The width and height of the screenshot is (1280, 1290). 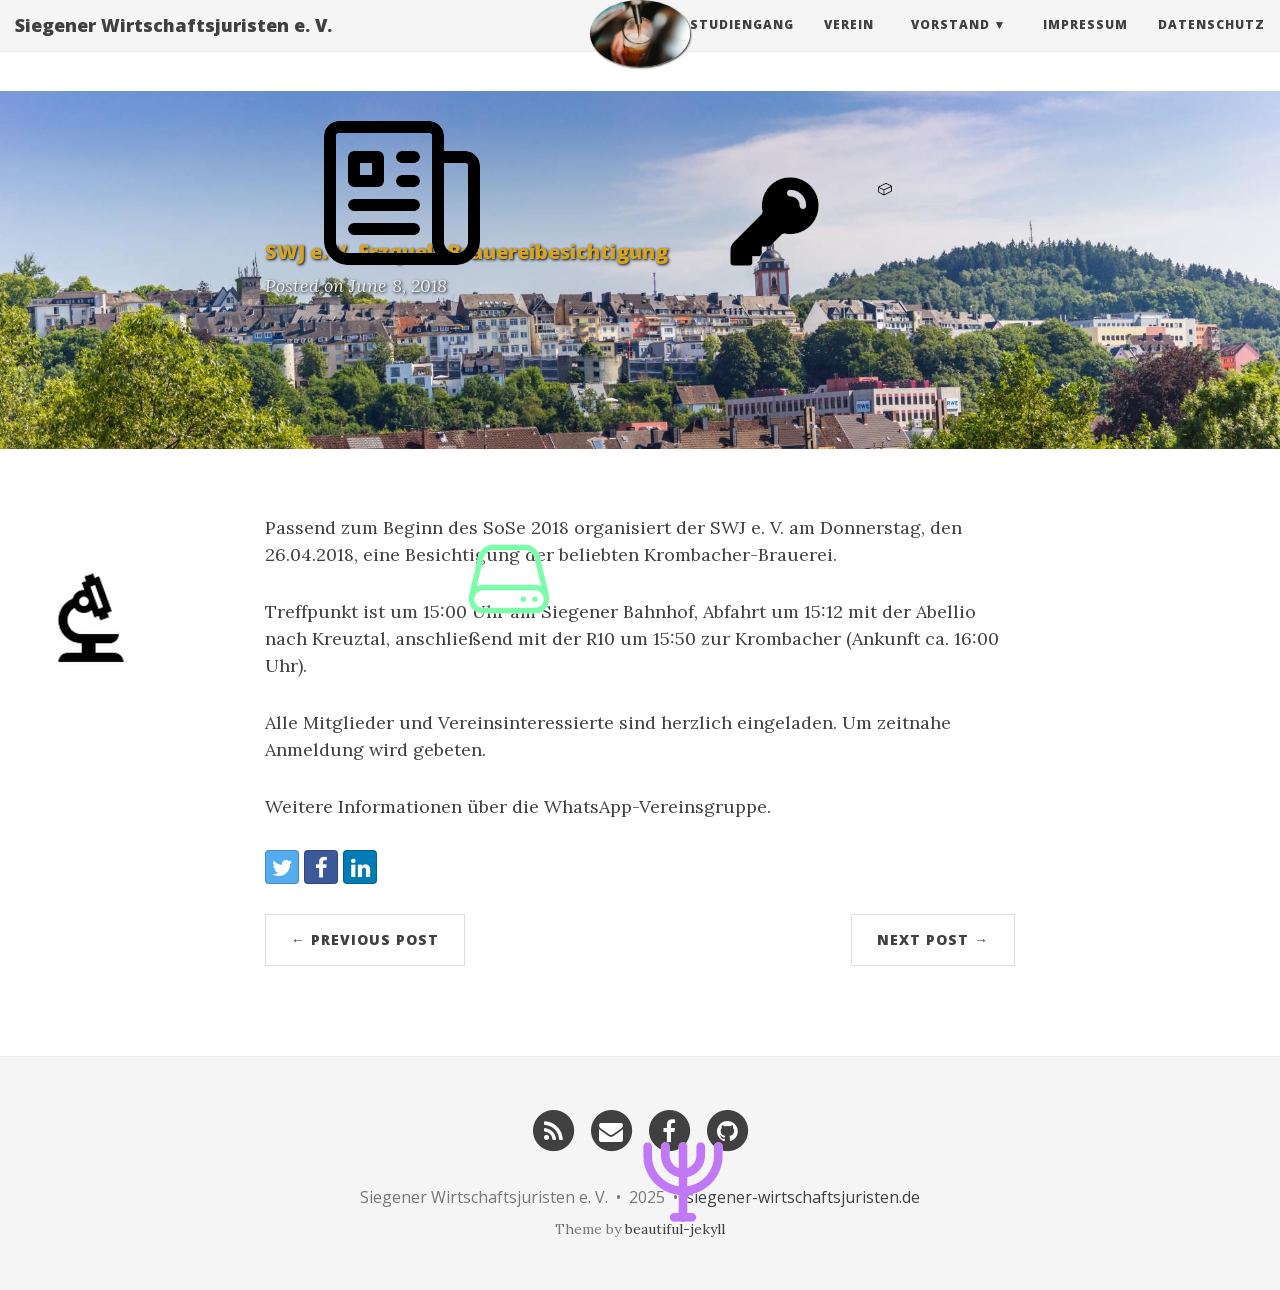 What do you see at coordinates (402, 193) in the screenshot?
I see `view news or articles` at bounding box center [402, 193].